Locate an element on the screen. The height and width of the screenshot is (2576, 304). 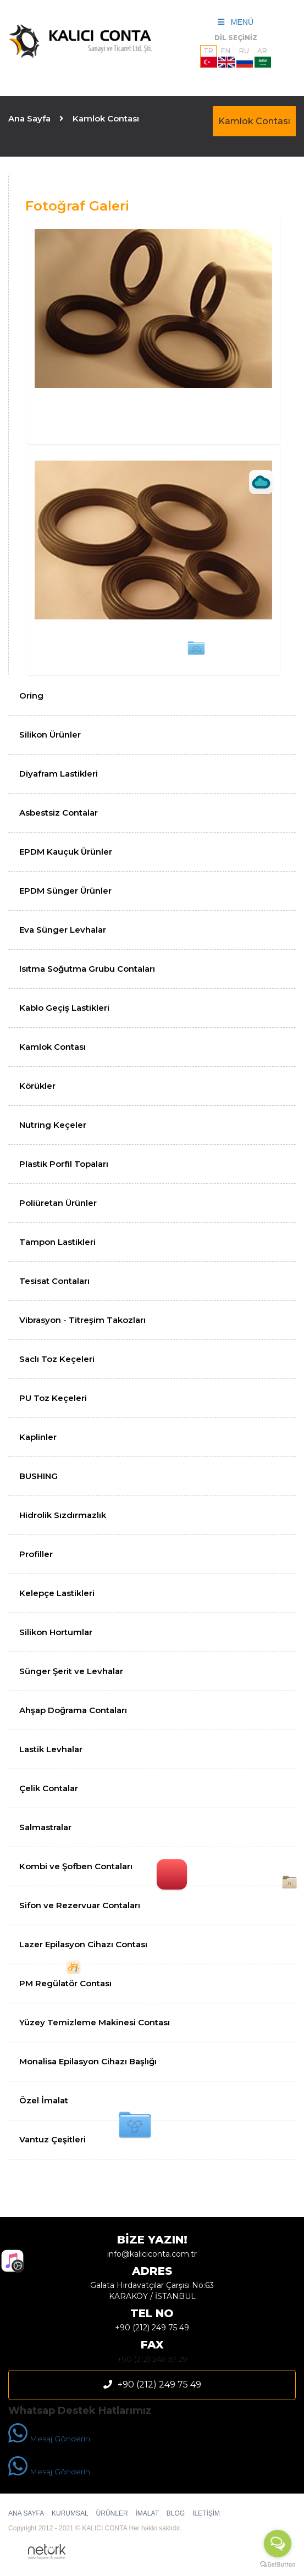
open audio or music playback settings is located at coordinates (12, 2261).